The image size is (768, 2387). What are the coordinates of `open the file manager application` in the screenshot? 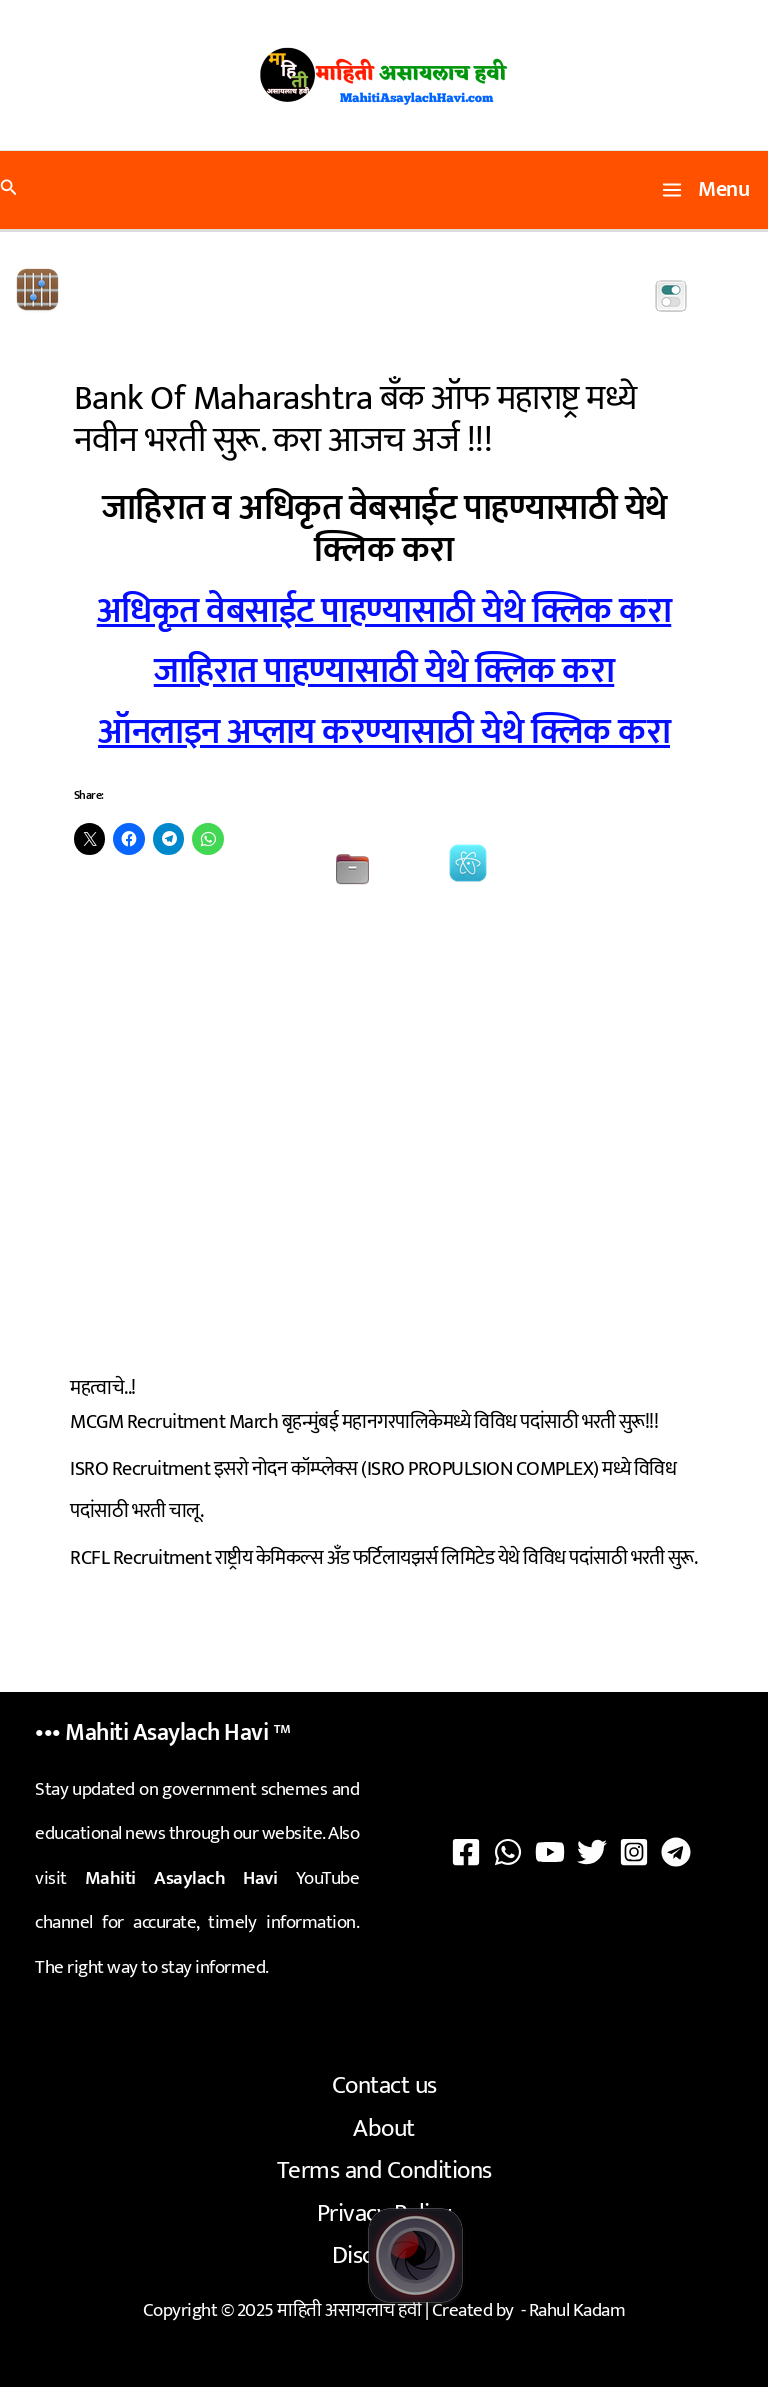 It's located at (352, 868).